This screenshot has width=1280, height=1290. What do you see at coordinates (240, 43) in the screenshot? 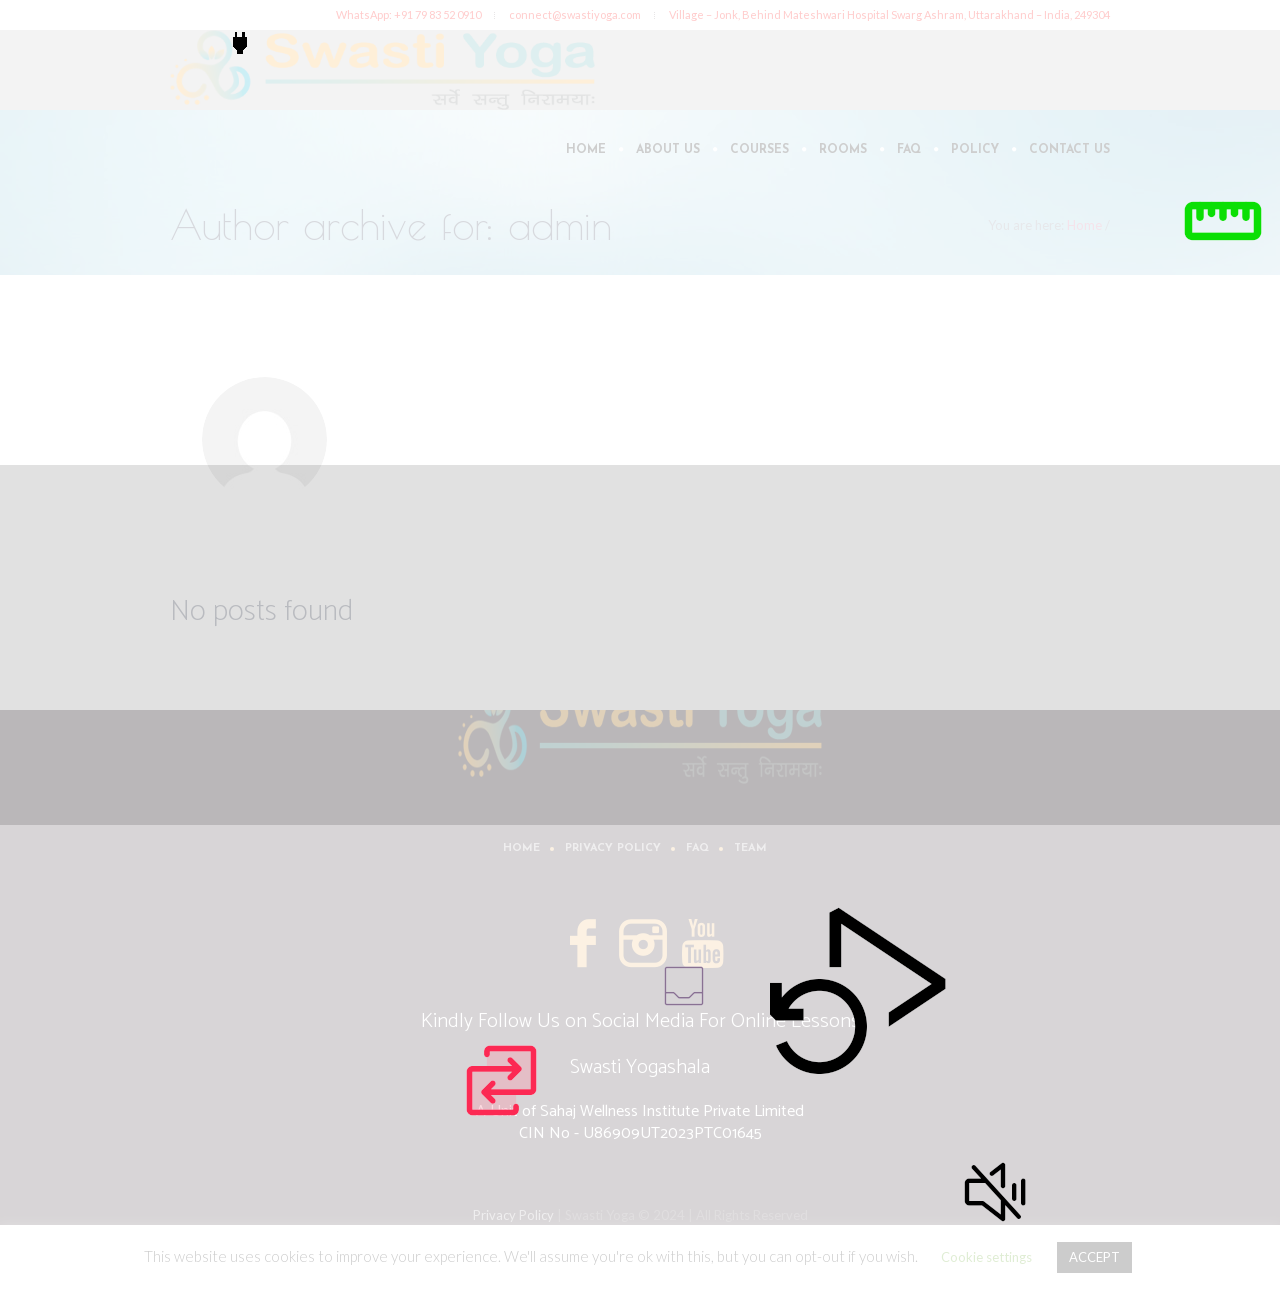
I see `indicates device is charging or connected to power` at bounding box center [240, 43].